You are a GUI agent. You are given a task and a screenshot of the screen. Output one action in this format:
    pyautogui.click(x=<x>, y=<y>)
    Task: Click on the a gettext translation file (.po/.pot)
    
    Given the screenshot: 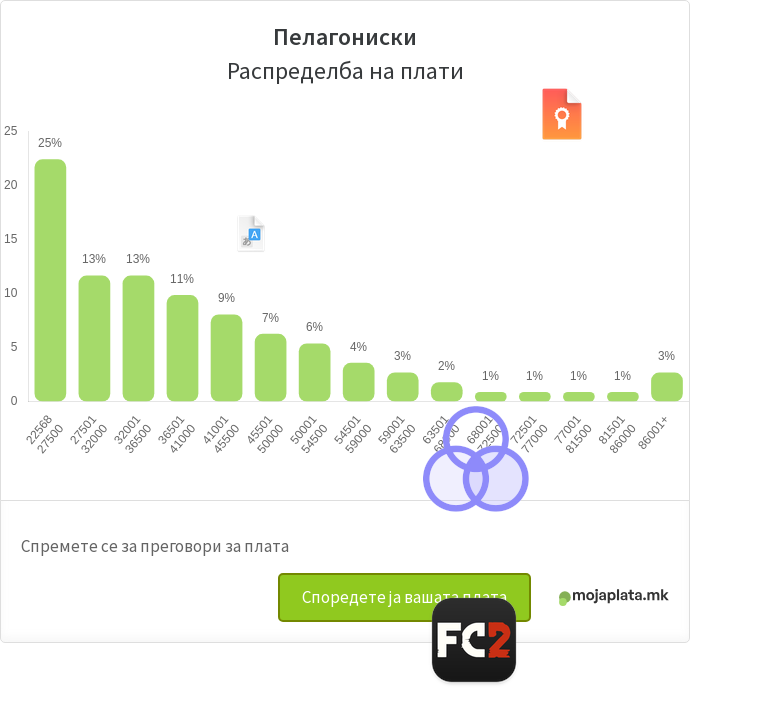 What is the action you would take?
    pyautogui.click(x=251, y=234)
    